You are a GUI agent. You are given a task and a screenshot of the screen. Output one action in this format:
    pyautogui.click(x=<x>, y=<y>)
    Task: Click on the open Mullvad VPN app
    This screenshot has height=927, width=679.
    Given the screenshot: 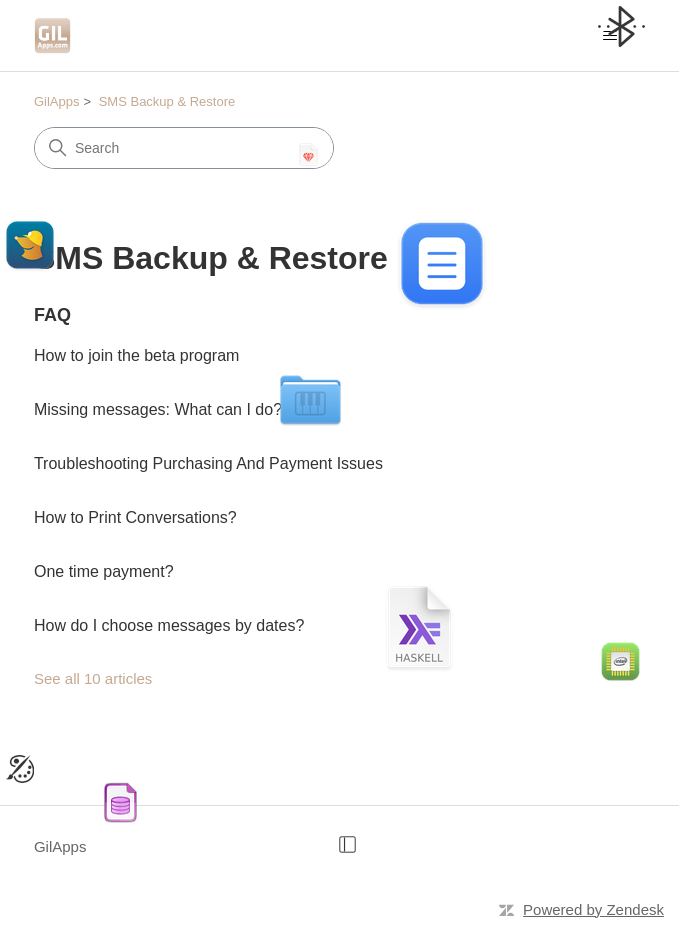 What is the action you would take?
    pyautogui.click(x=30, y=245)
    